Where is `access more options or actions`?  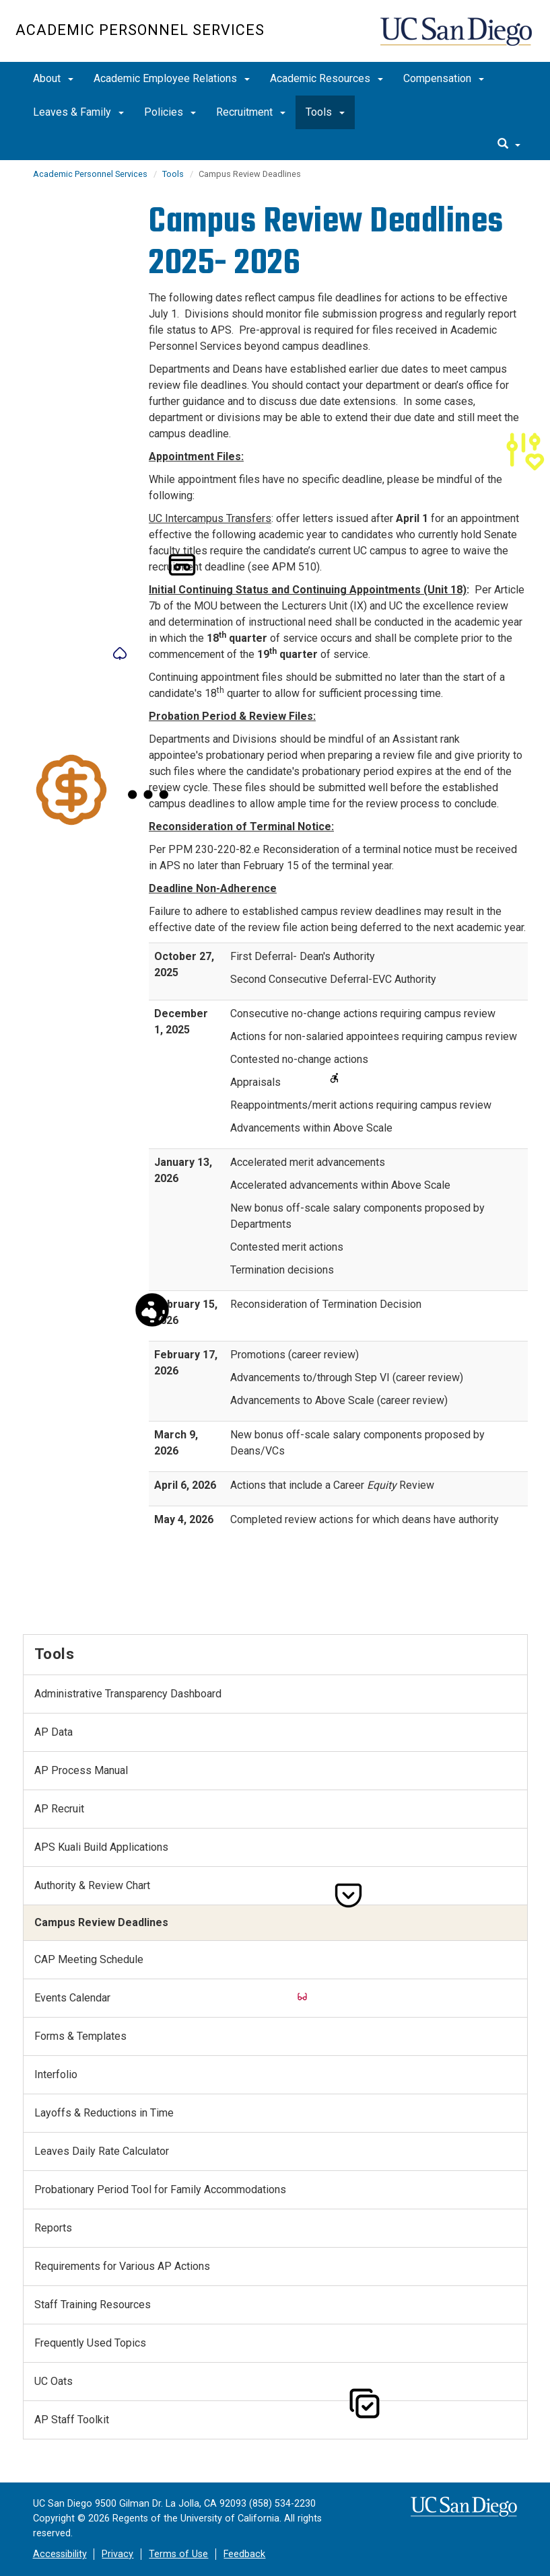
access more options or actions is located at coordinates (148, 795).